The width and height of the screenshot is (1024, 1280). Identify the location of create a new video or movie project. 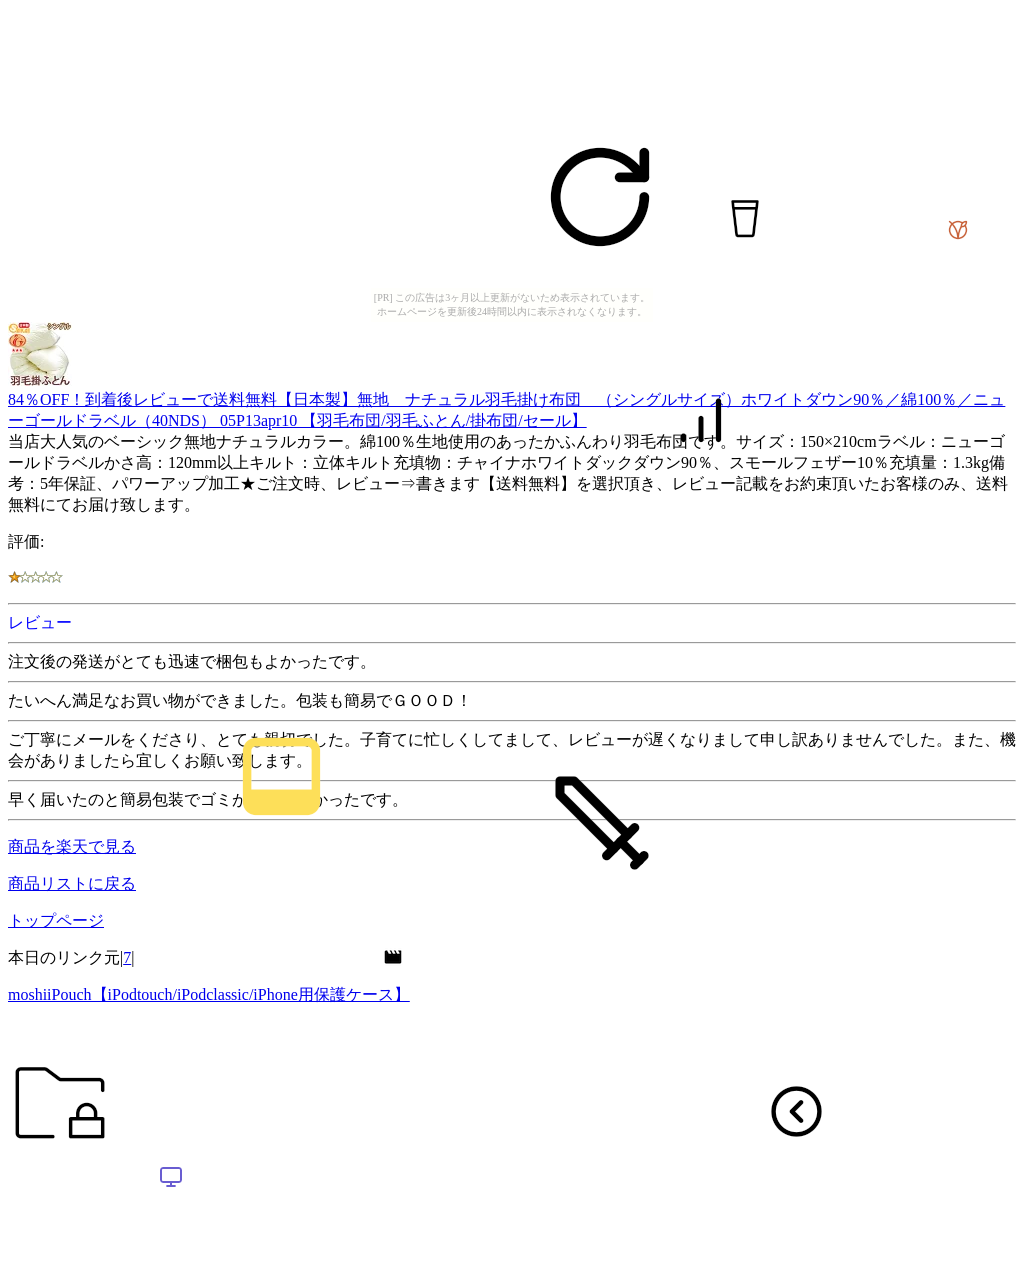
(393, 957).